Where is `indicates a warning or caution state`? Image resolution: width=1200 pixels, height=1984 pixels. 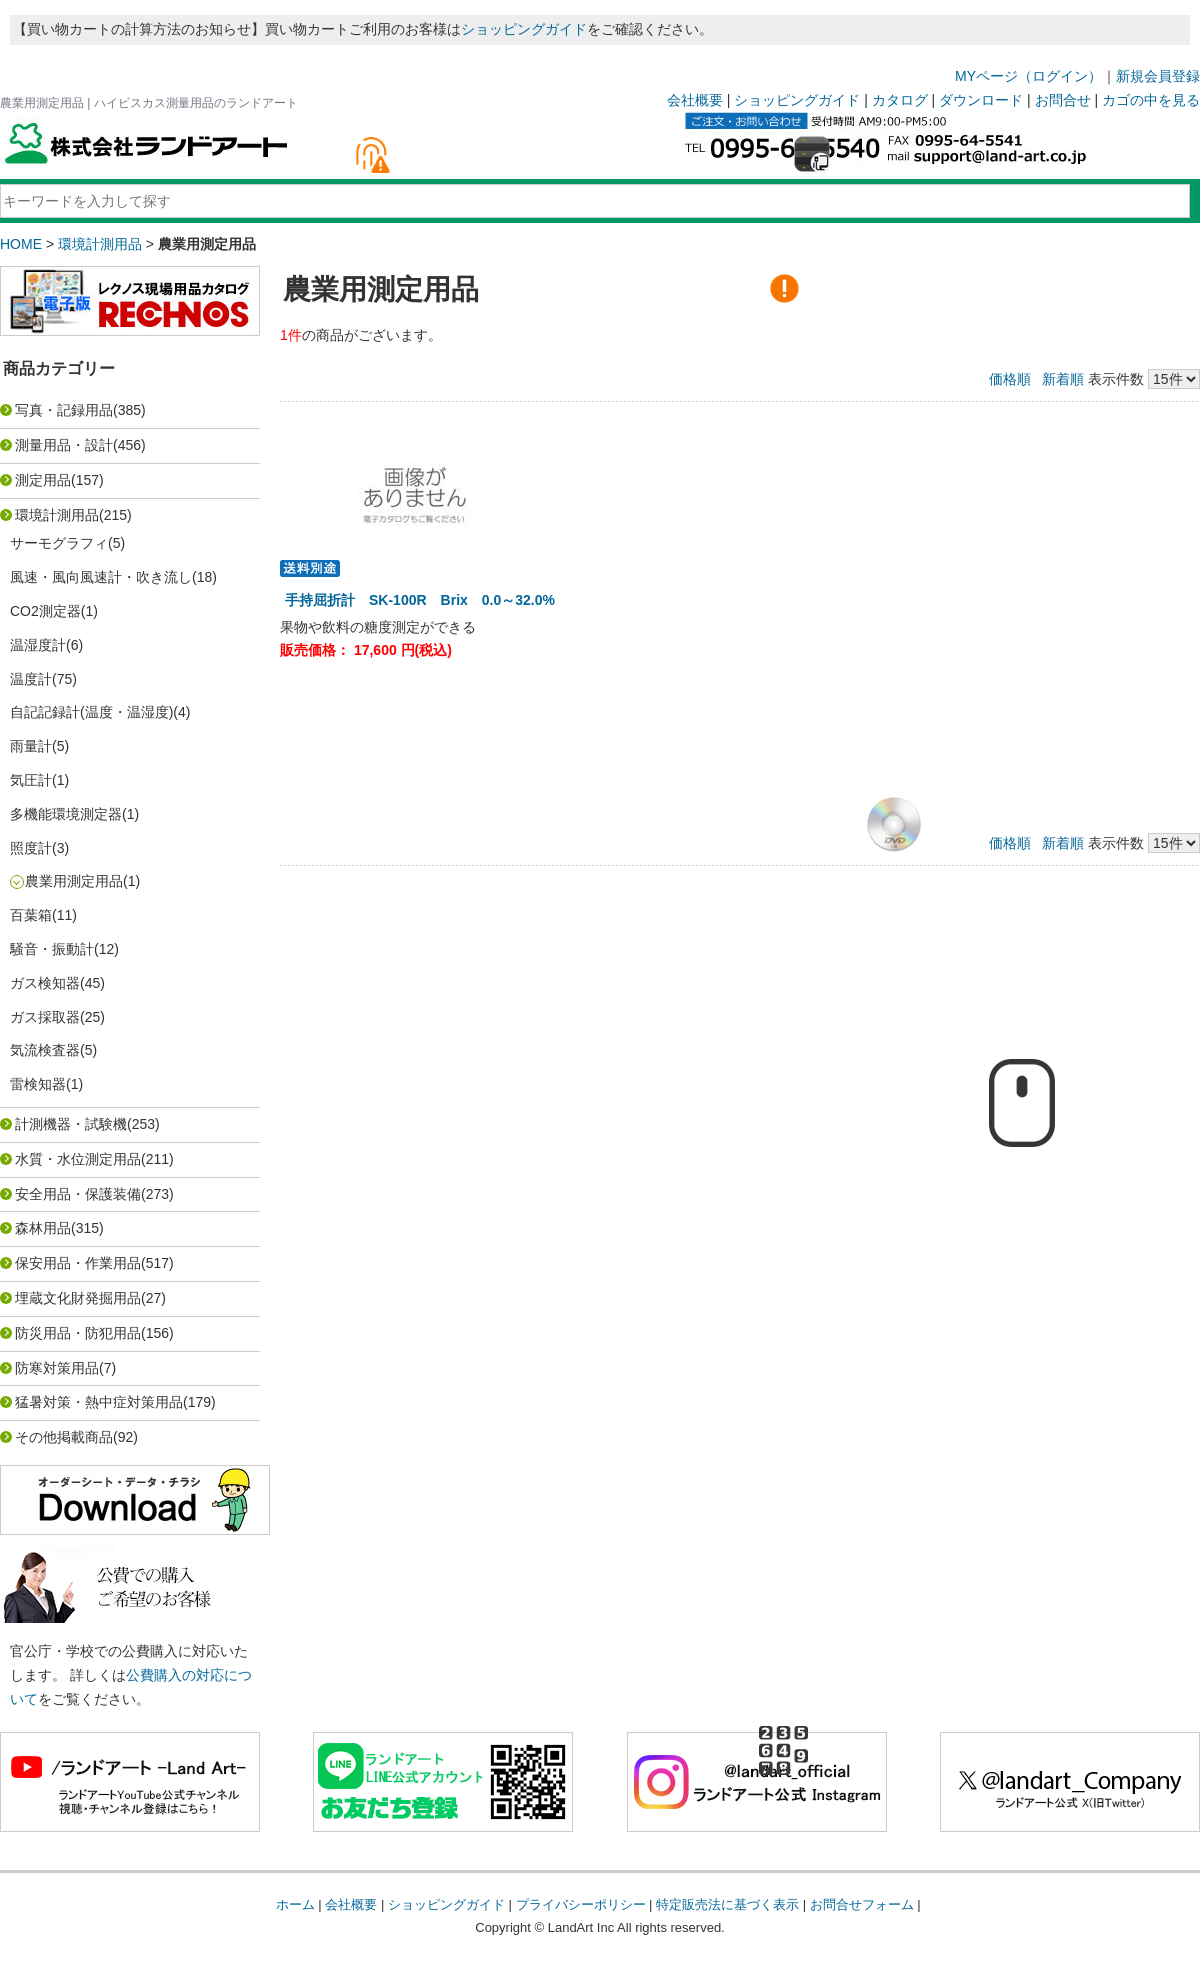 indicates a warning or caution state is located at coordinates (784, 288).